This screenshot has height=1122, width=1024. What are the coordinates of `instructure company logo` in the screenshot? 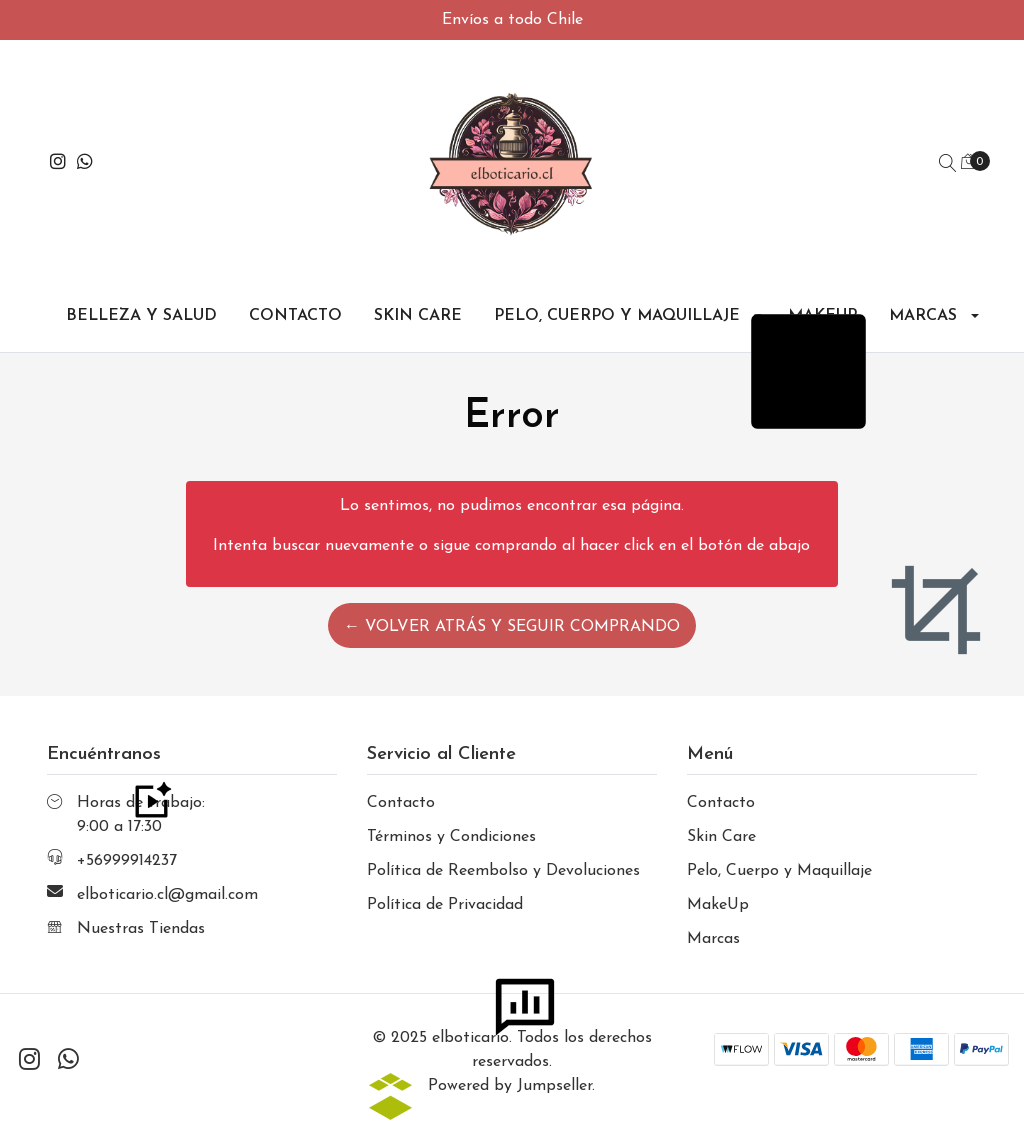 It's located at (390, 1096).